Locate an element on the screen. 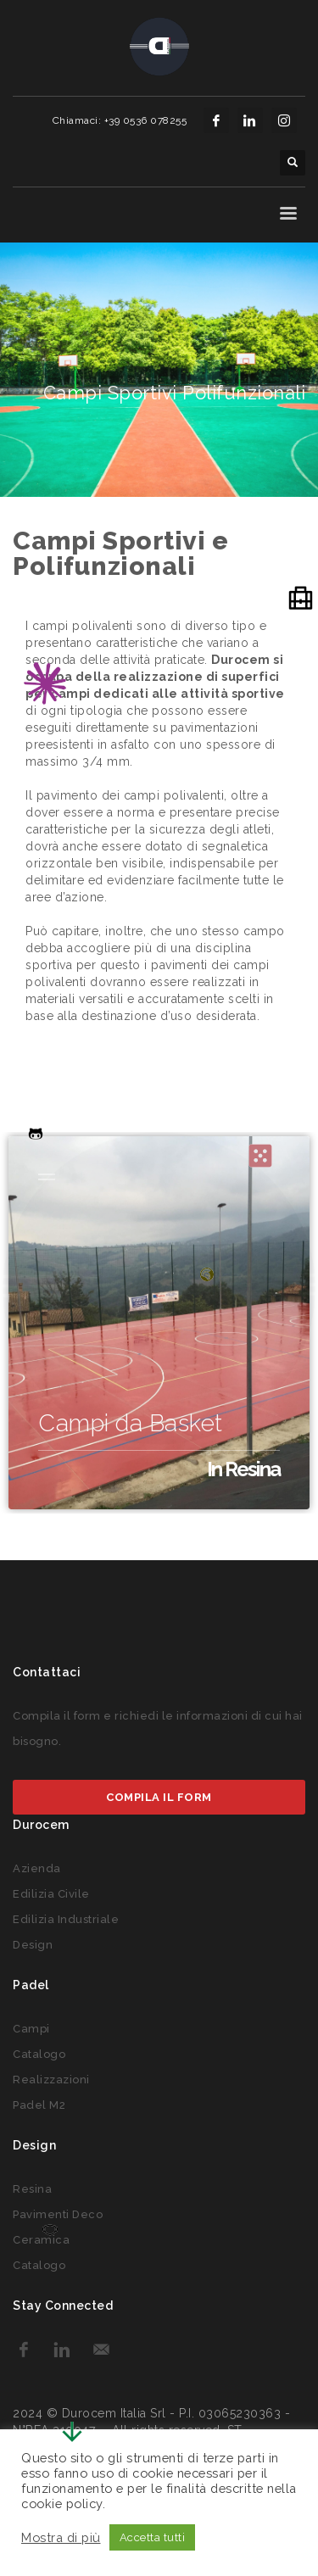  randomize or shuffle content is located at coordinates (260, 1156).